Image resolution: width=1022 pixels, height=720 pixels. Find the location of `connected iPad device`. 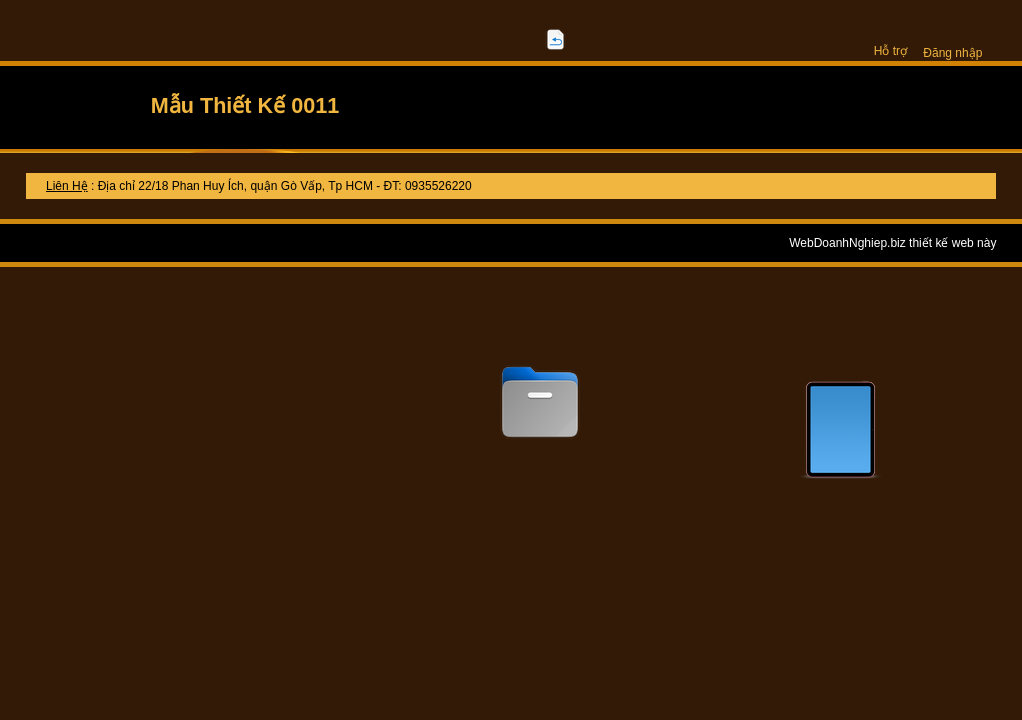

connected iPad device is located at coordinates (840, 430).